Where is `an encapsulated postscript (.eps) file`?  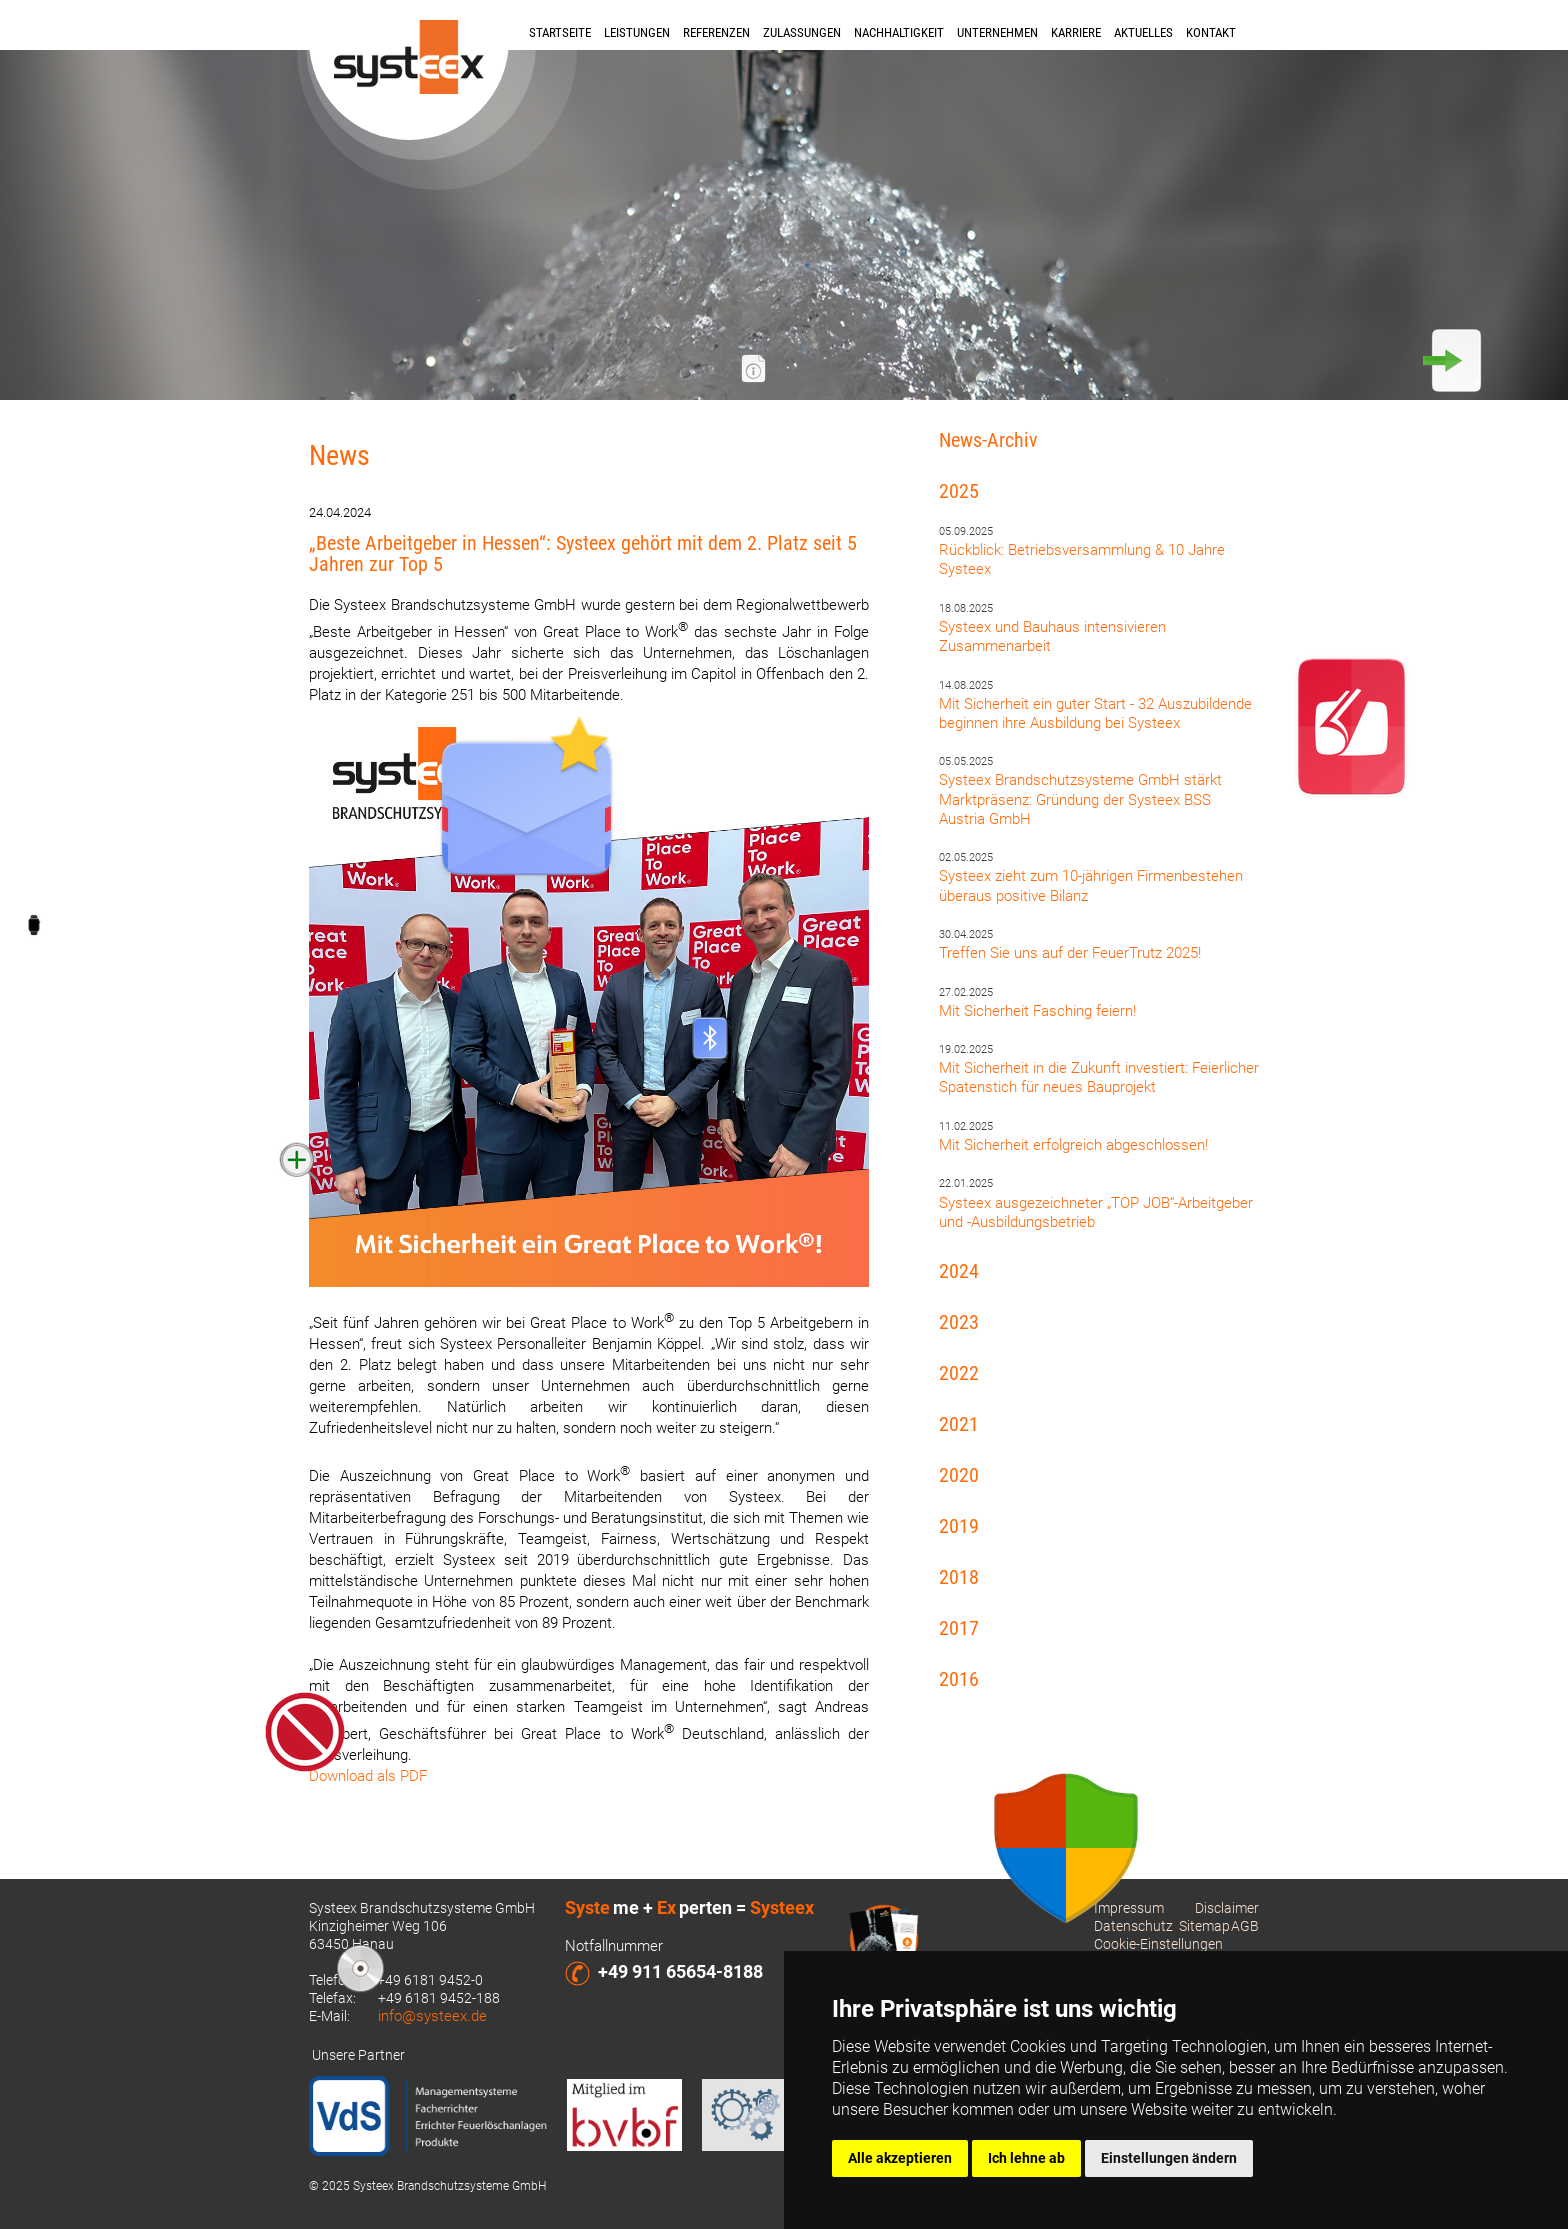
an encapsulated postscript (.eps) file is located at coordinates (1351, 726).